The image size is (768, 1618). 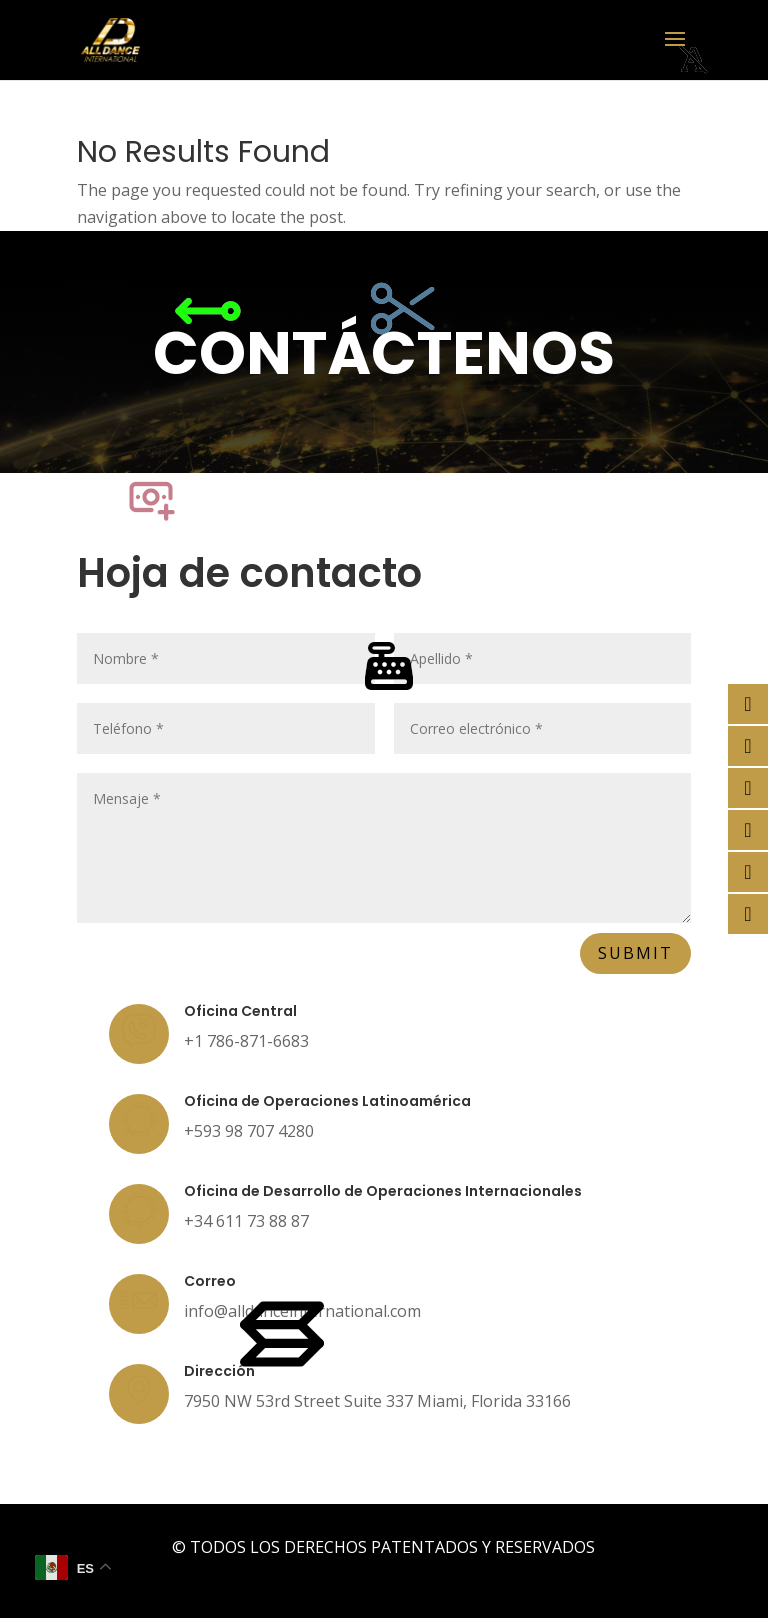 What do you see at coordinates (208, 311) in the screenshot?
I see `go back to the previous screen` at bounding box center [208, 311].